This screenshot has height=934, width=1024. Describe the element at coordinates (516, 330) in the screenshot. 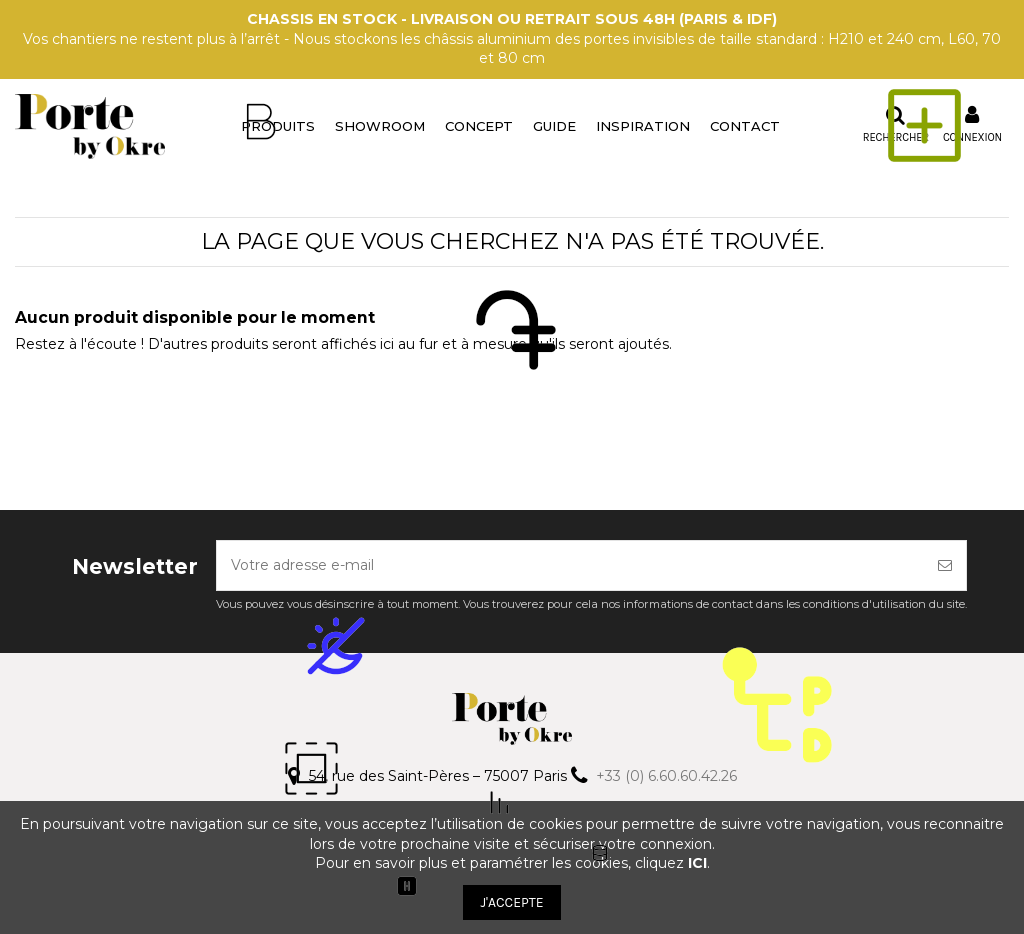

I see `represents Armenian dram currency` at that location.